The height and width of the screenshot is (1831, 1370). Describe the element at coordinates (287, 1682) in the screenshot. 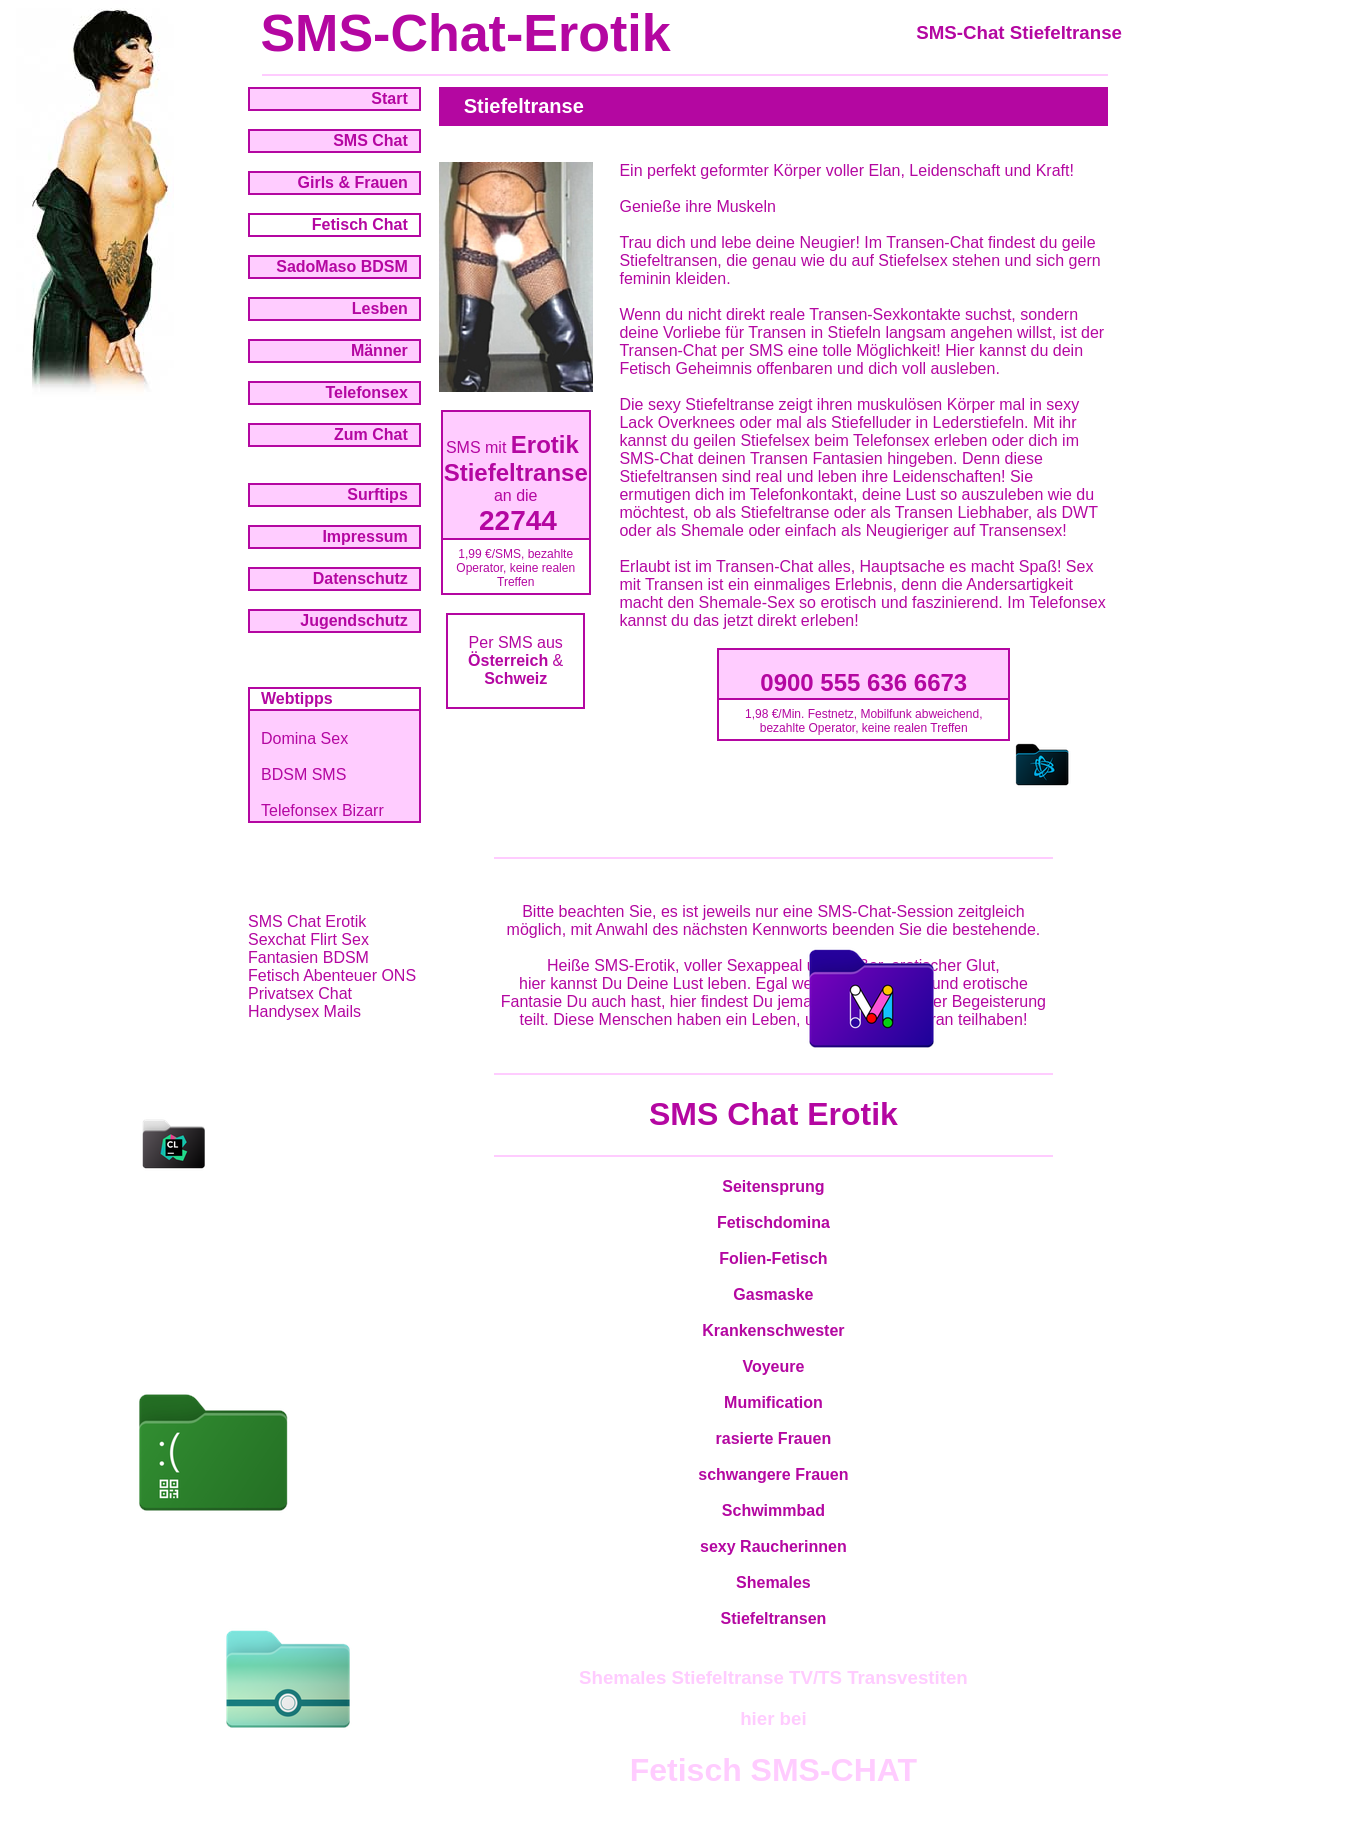

I see `open folder containing pokémon game files` at that location.